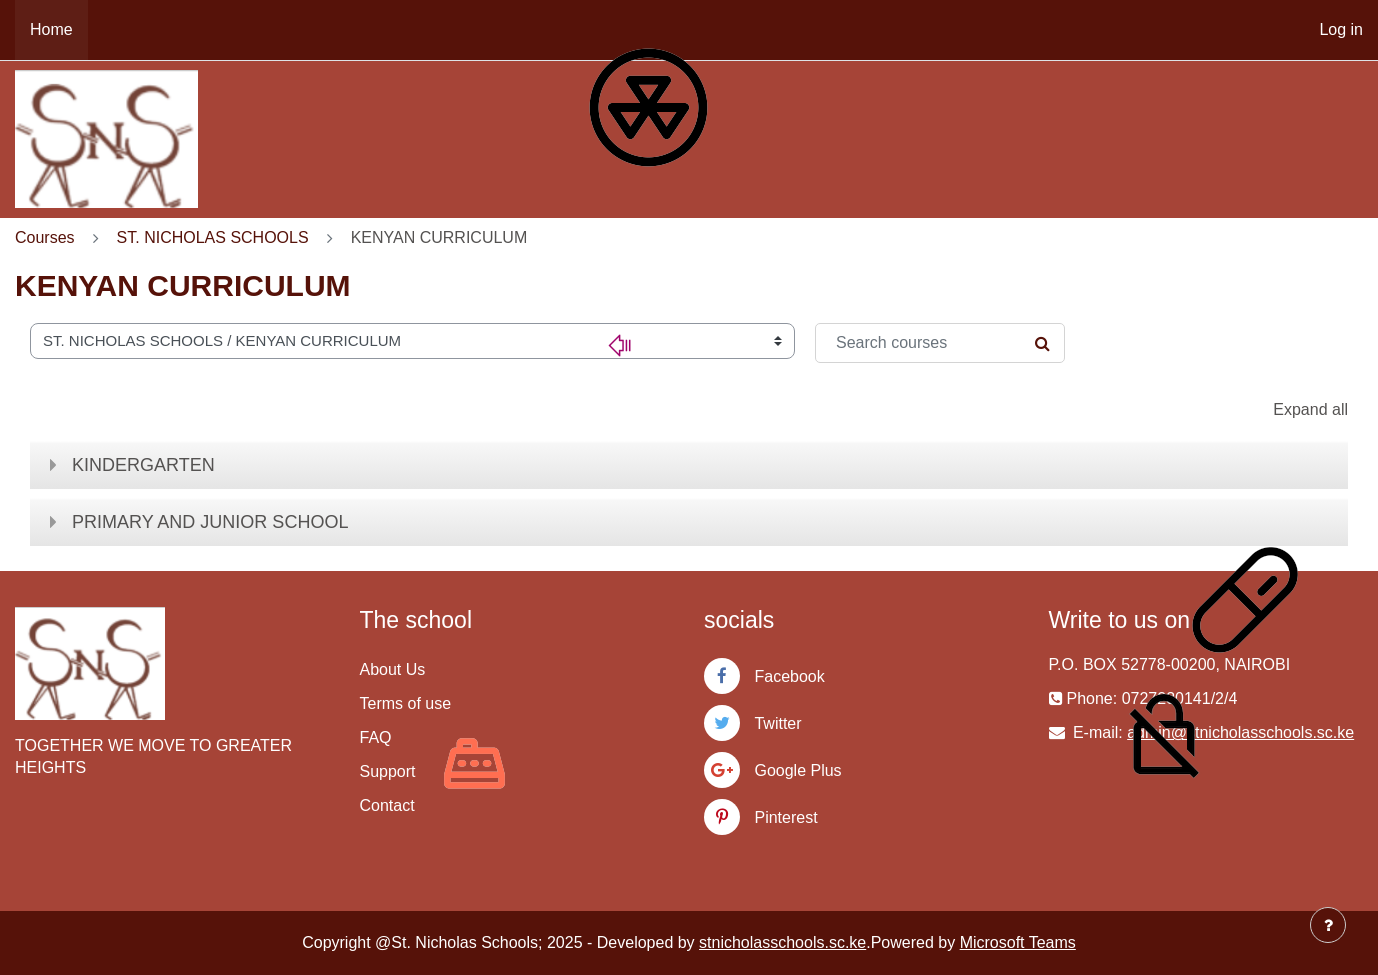  What do you see at coordinates (648, 107) in the screenshot?
I see `fallout shelter or nuclear safety indicator` at bounding box center [648, 107].